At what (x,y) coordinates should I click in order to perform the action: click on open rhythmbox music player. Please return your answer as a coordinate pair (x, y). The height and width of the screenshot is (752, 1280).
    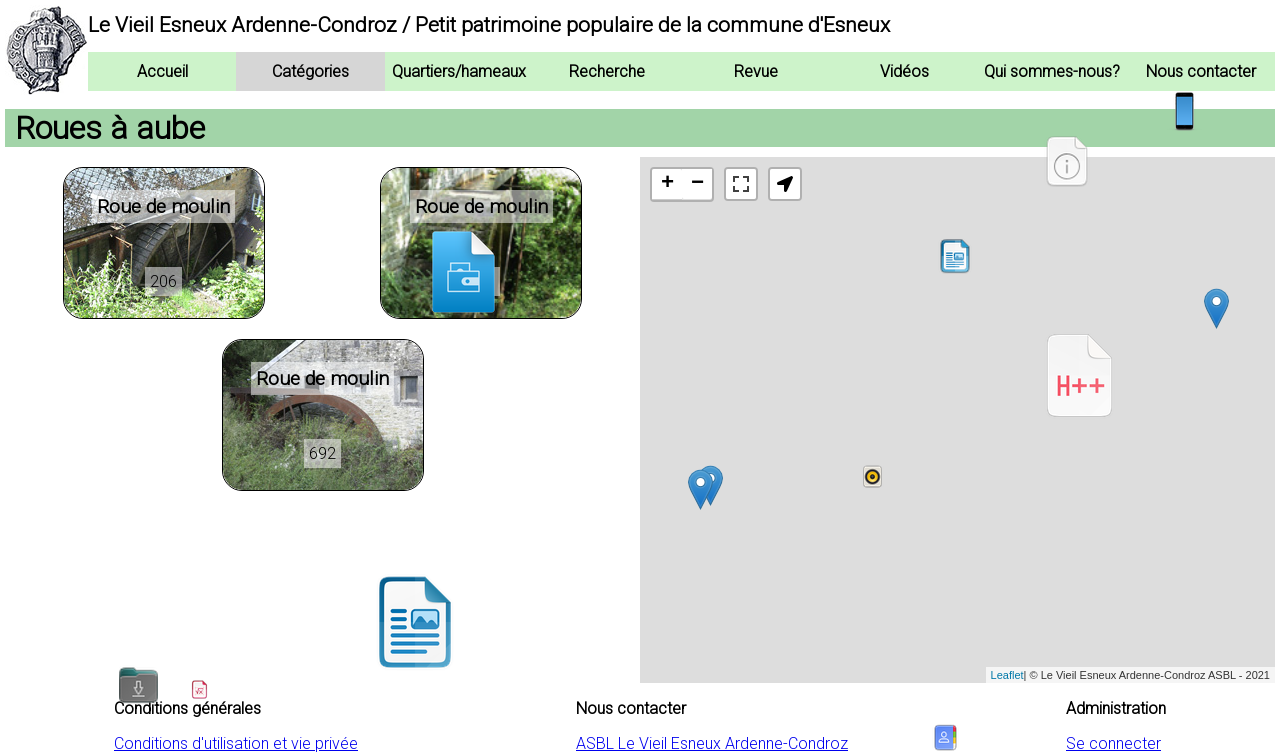
    Looking at the image, I should click on (872, 476).